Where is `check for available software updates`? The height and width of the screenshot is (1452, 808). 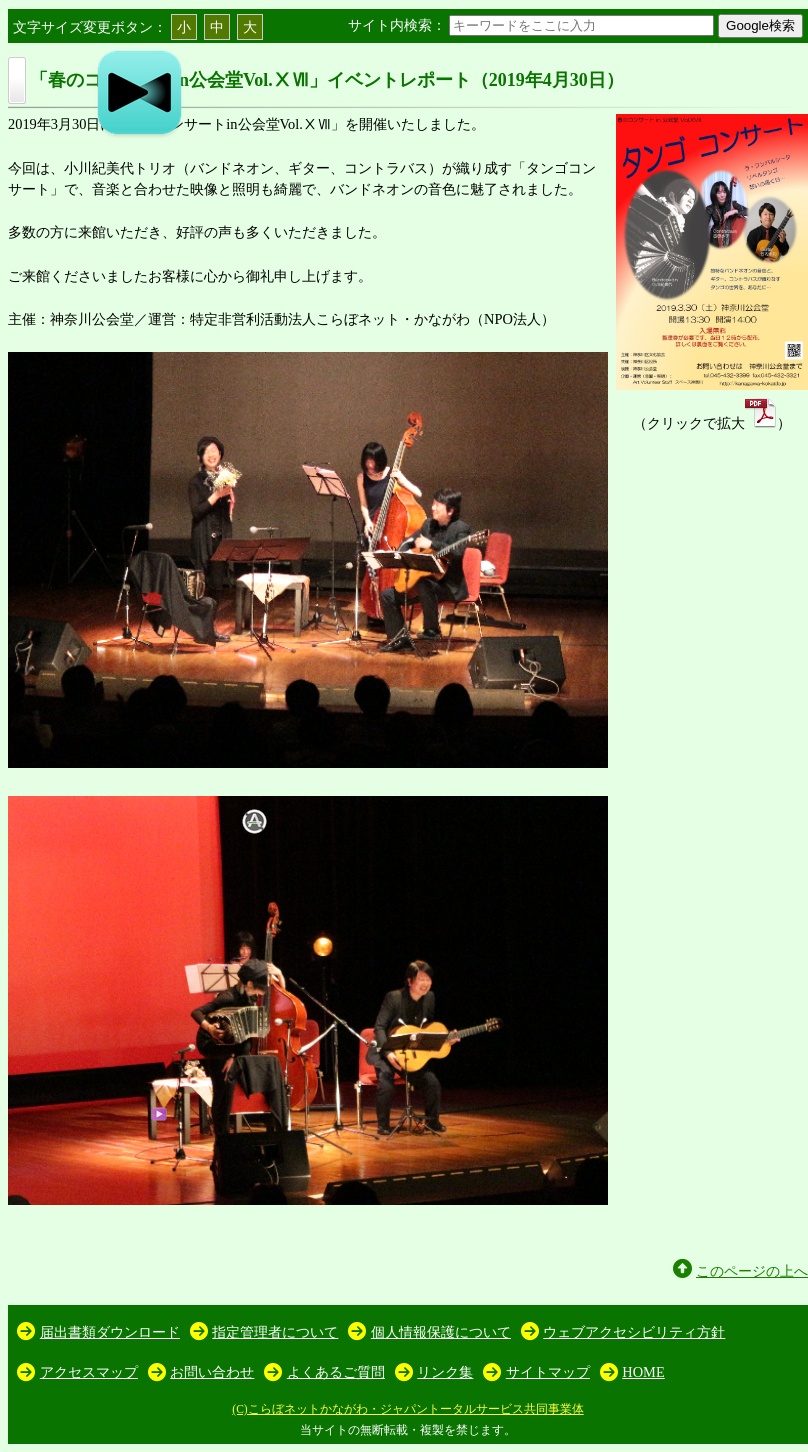
check for available software updates is located at coordinates (254, 821).